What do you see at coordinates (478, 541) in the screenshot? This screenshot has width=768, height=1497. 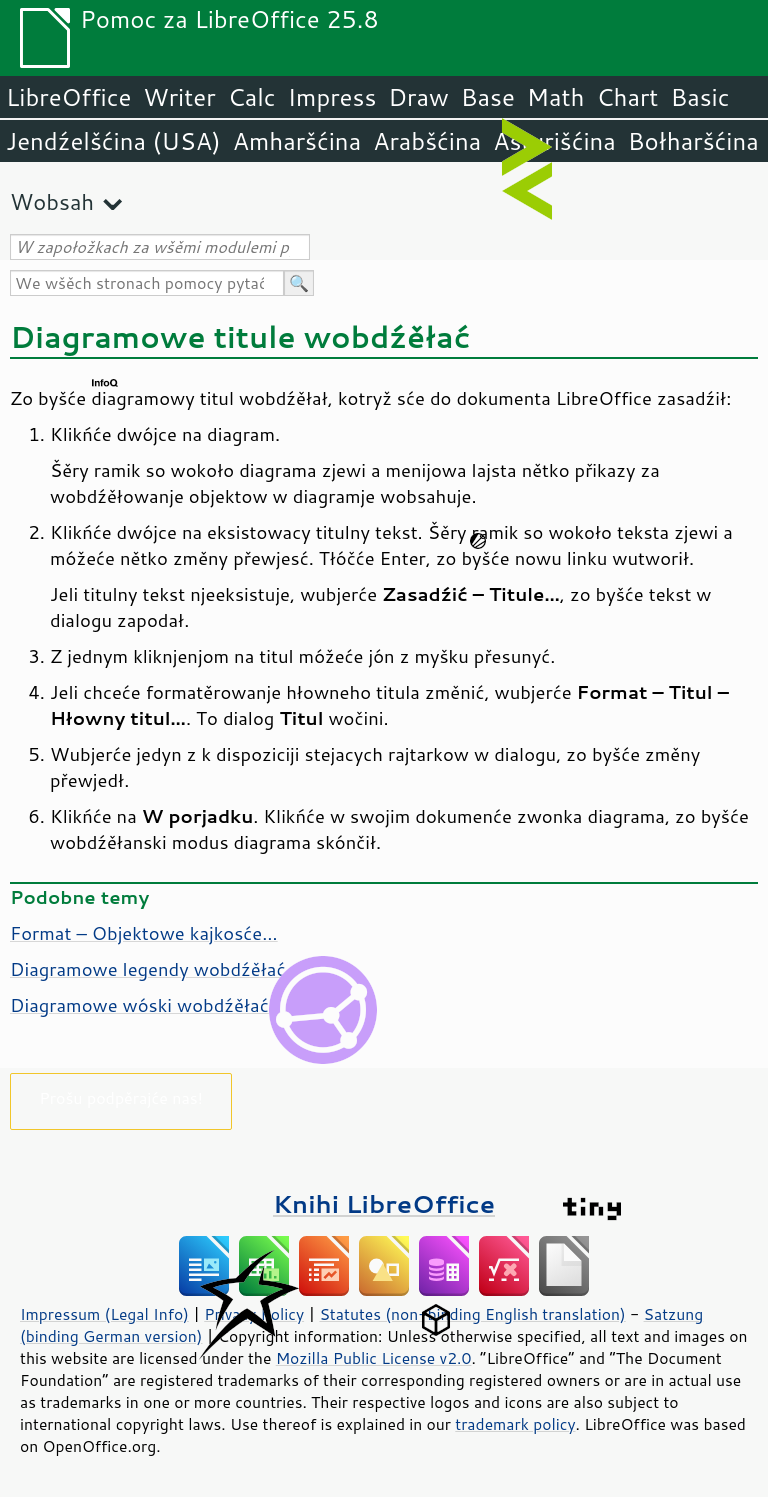 I see `ESL Gaming logo` at bounding box center [478, 541].